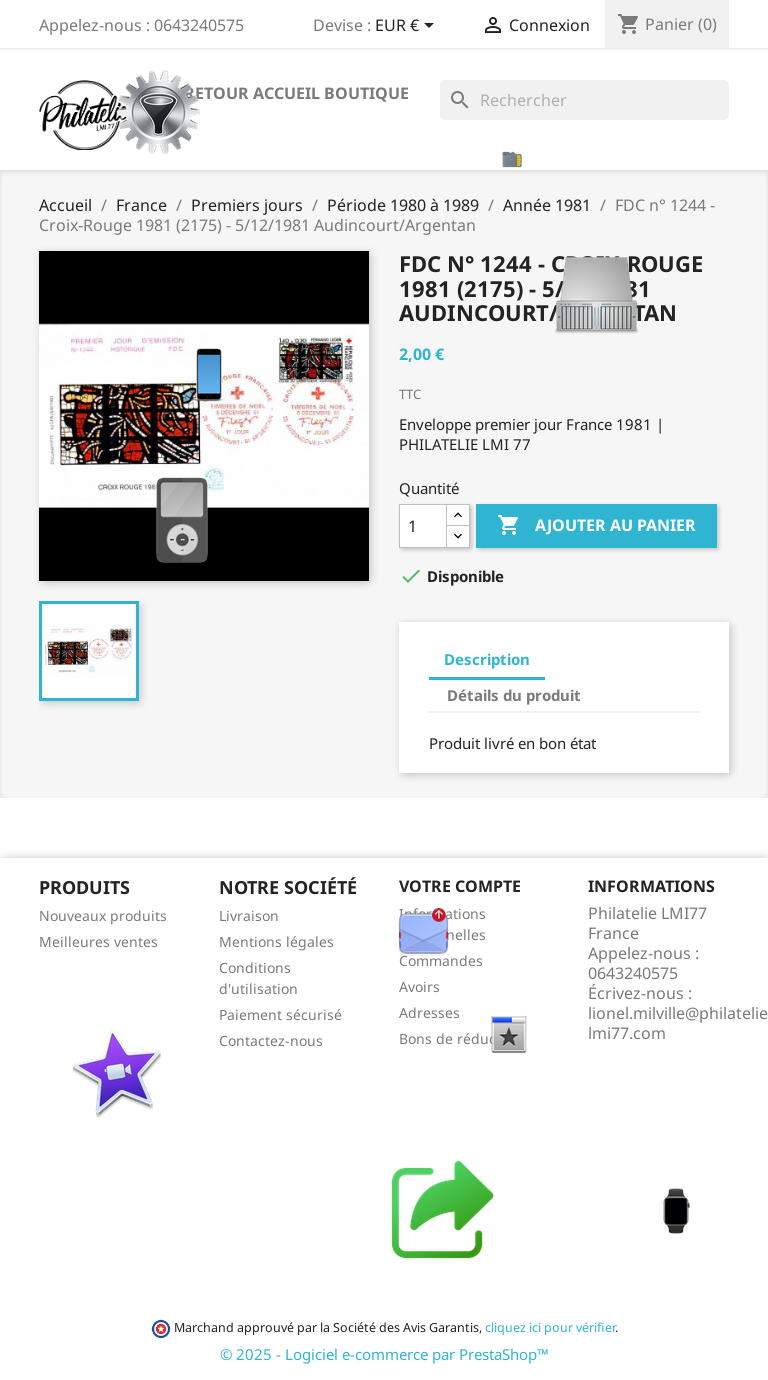  What do you see at coordinates (209, 375) in the screenshot?
I see `iPhone SE device icon for system identification` at bounding box center [209, 375].